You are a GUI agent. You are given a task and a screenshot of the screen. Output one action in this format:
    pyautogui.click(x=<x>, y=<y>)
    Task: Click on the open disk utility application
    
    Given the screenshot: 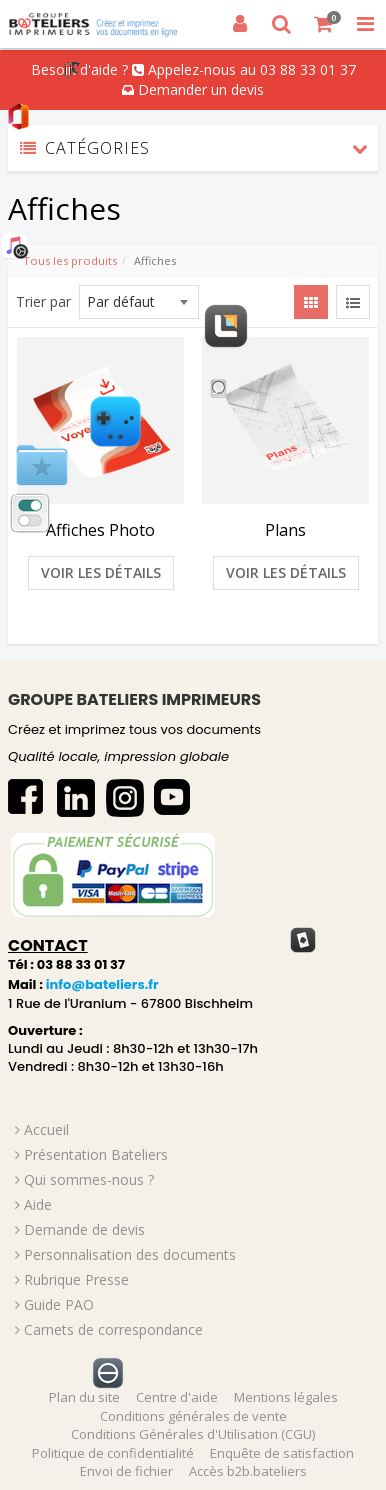 What is the action you would take?
    pyautogui.click(x=218, y=388)
    